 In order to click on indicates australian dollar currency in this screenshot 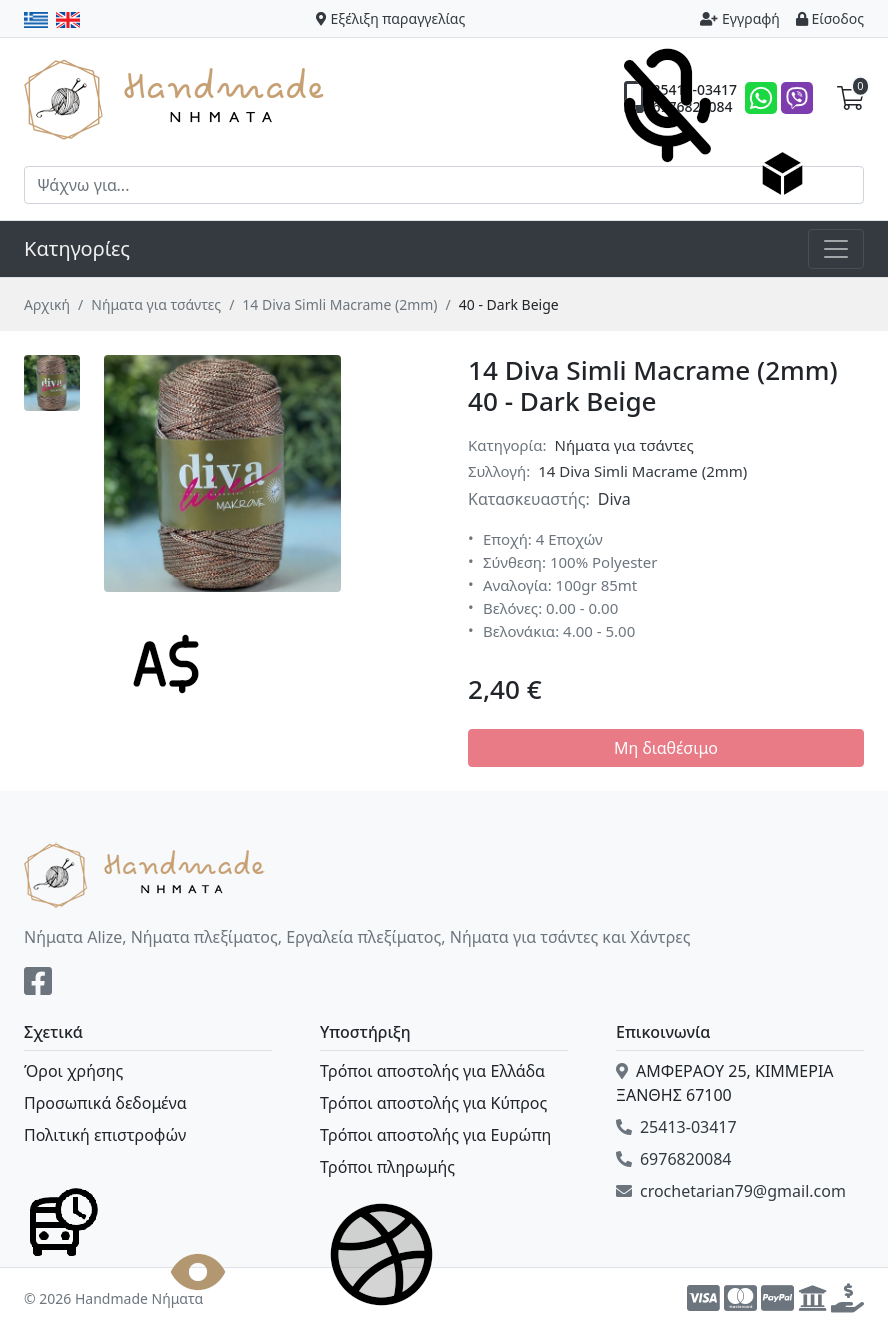, I will do `click(166, 664)`.